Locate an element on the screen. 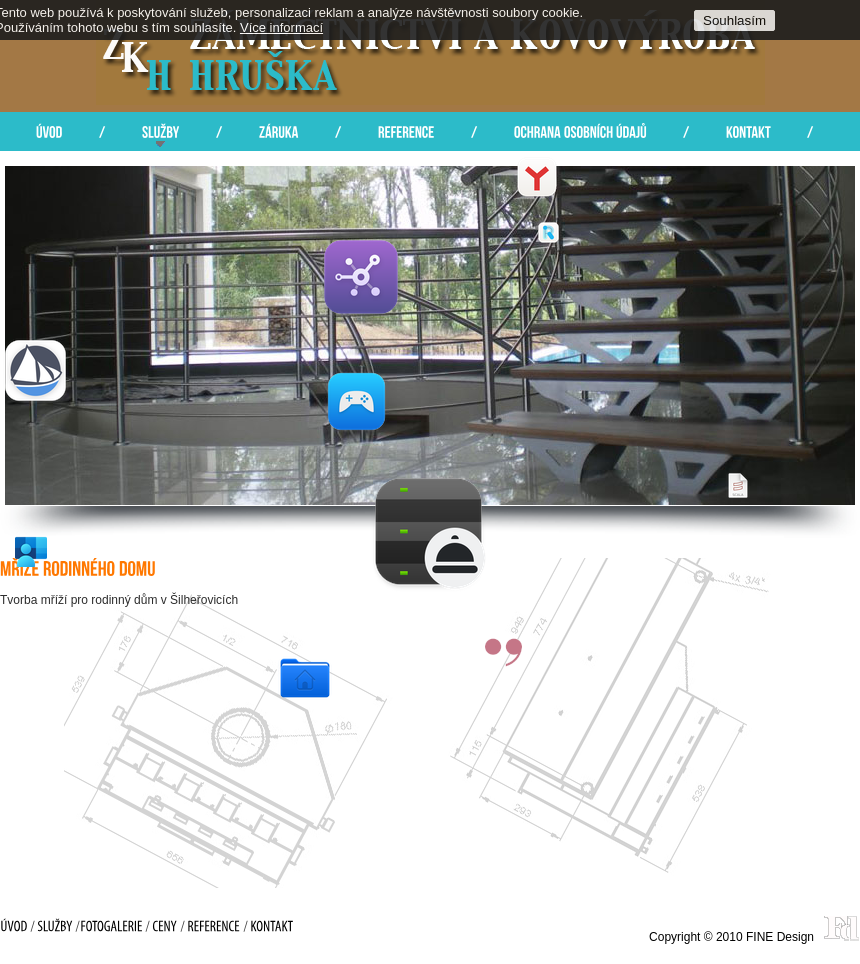 The width and height of the screenshot is (860, 964). open the portal app is located at coordinates (31, 551).